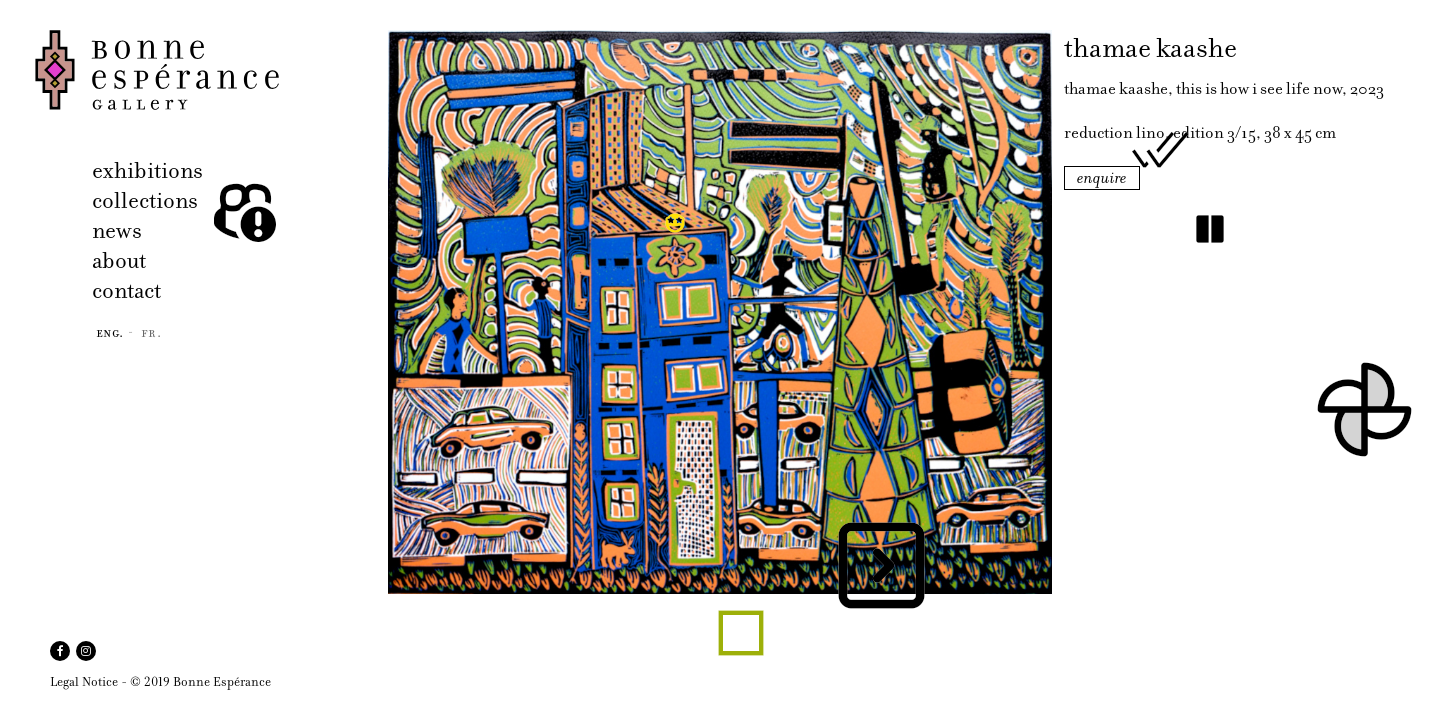 This screenshot has height=720, width=1440. I want to click on split view horizontally, so click(1210, 229).